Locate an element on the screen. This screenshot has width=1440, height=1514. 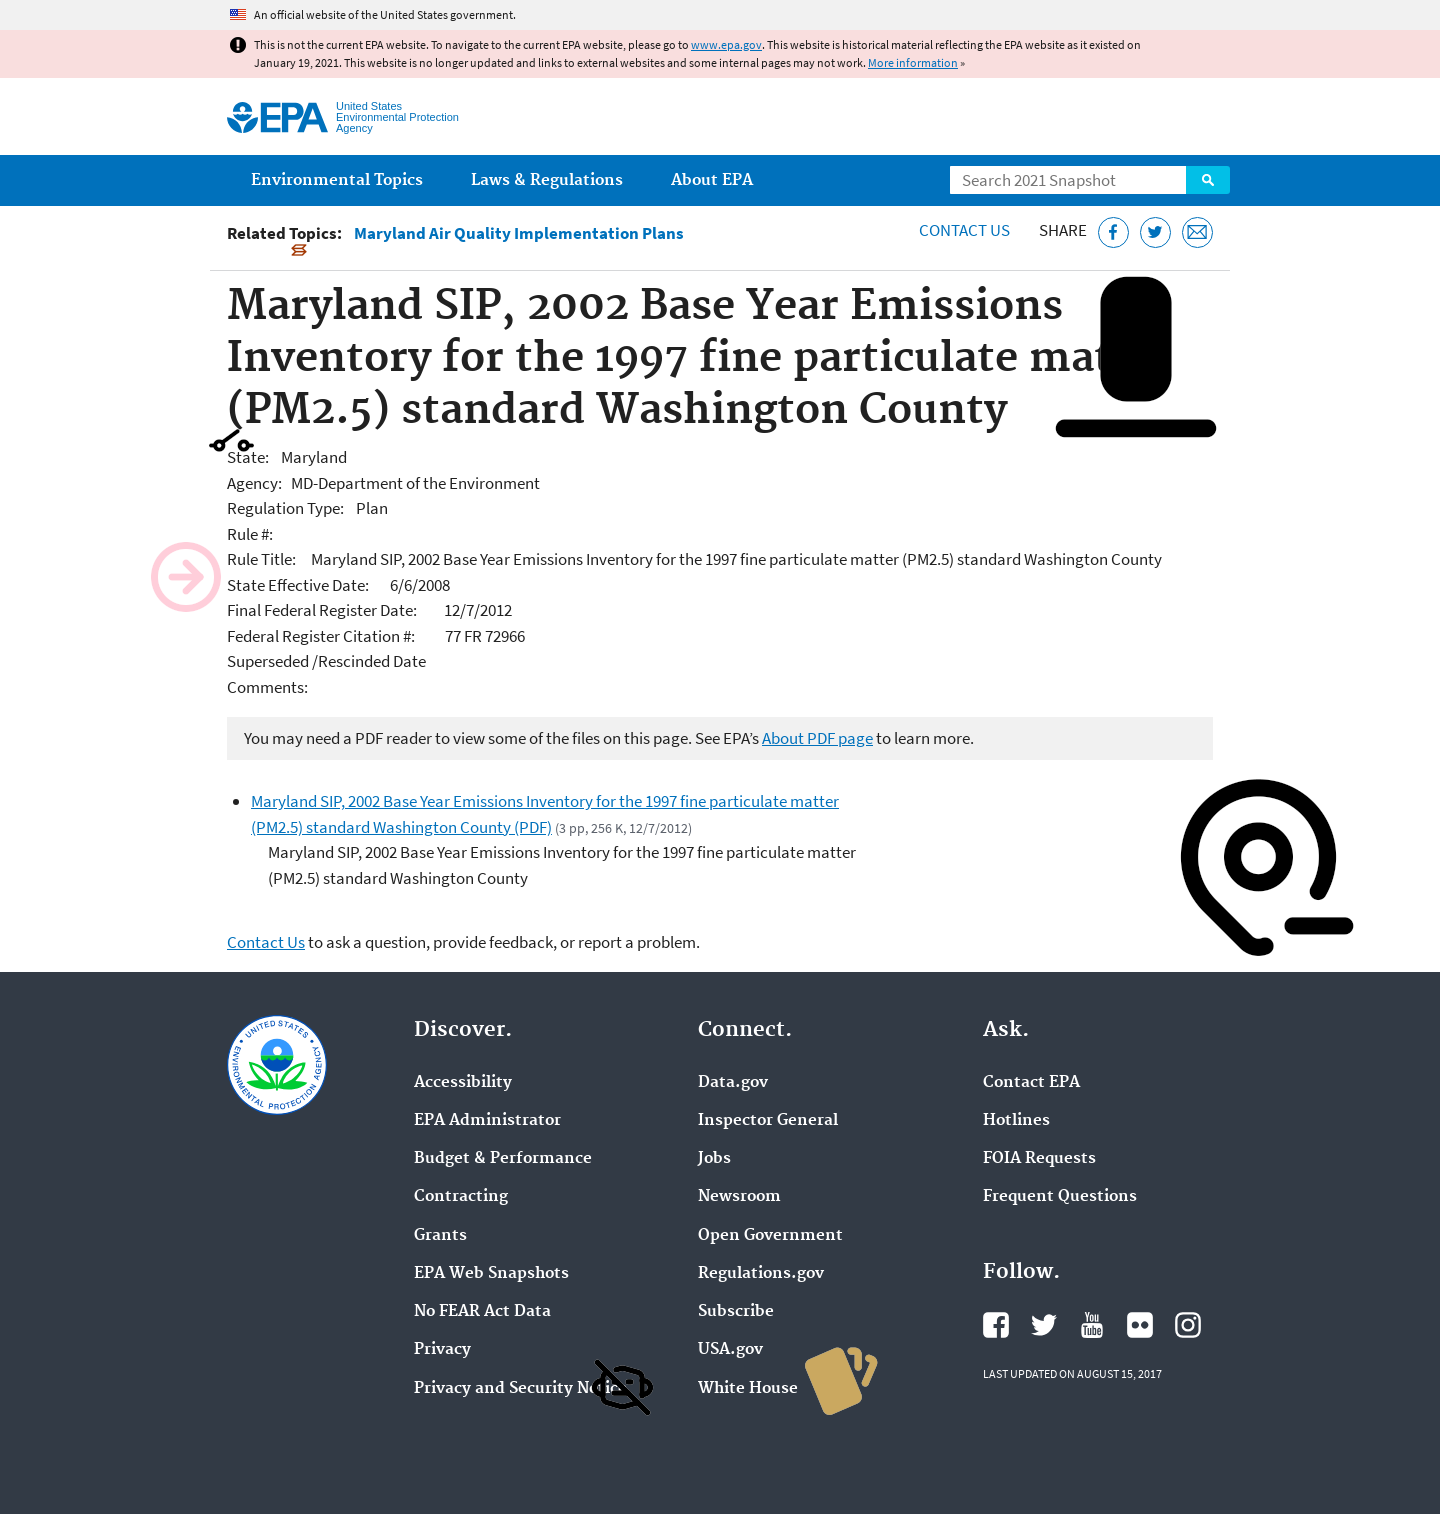
proceed to the next step is located at coordinates (186, 577).